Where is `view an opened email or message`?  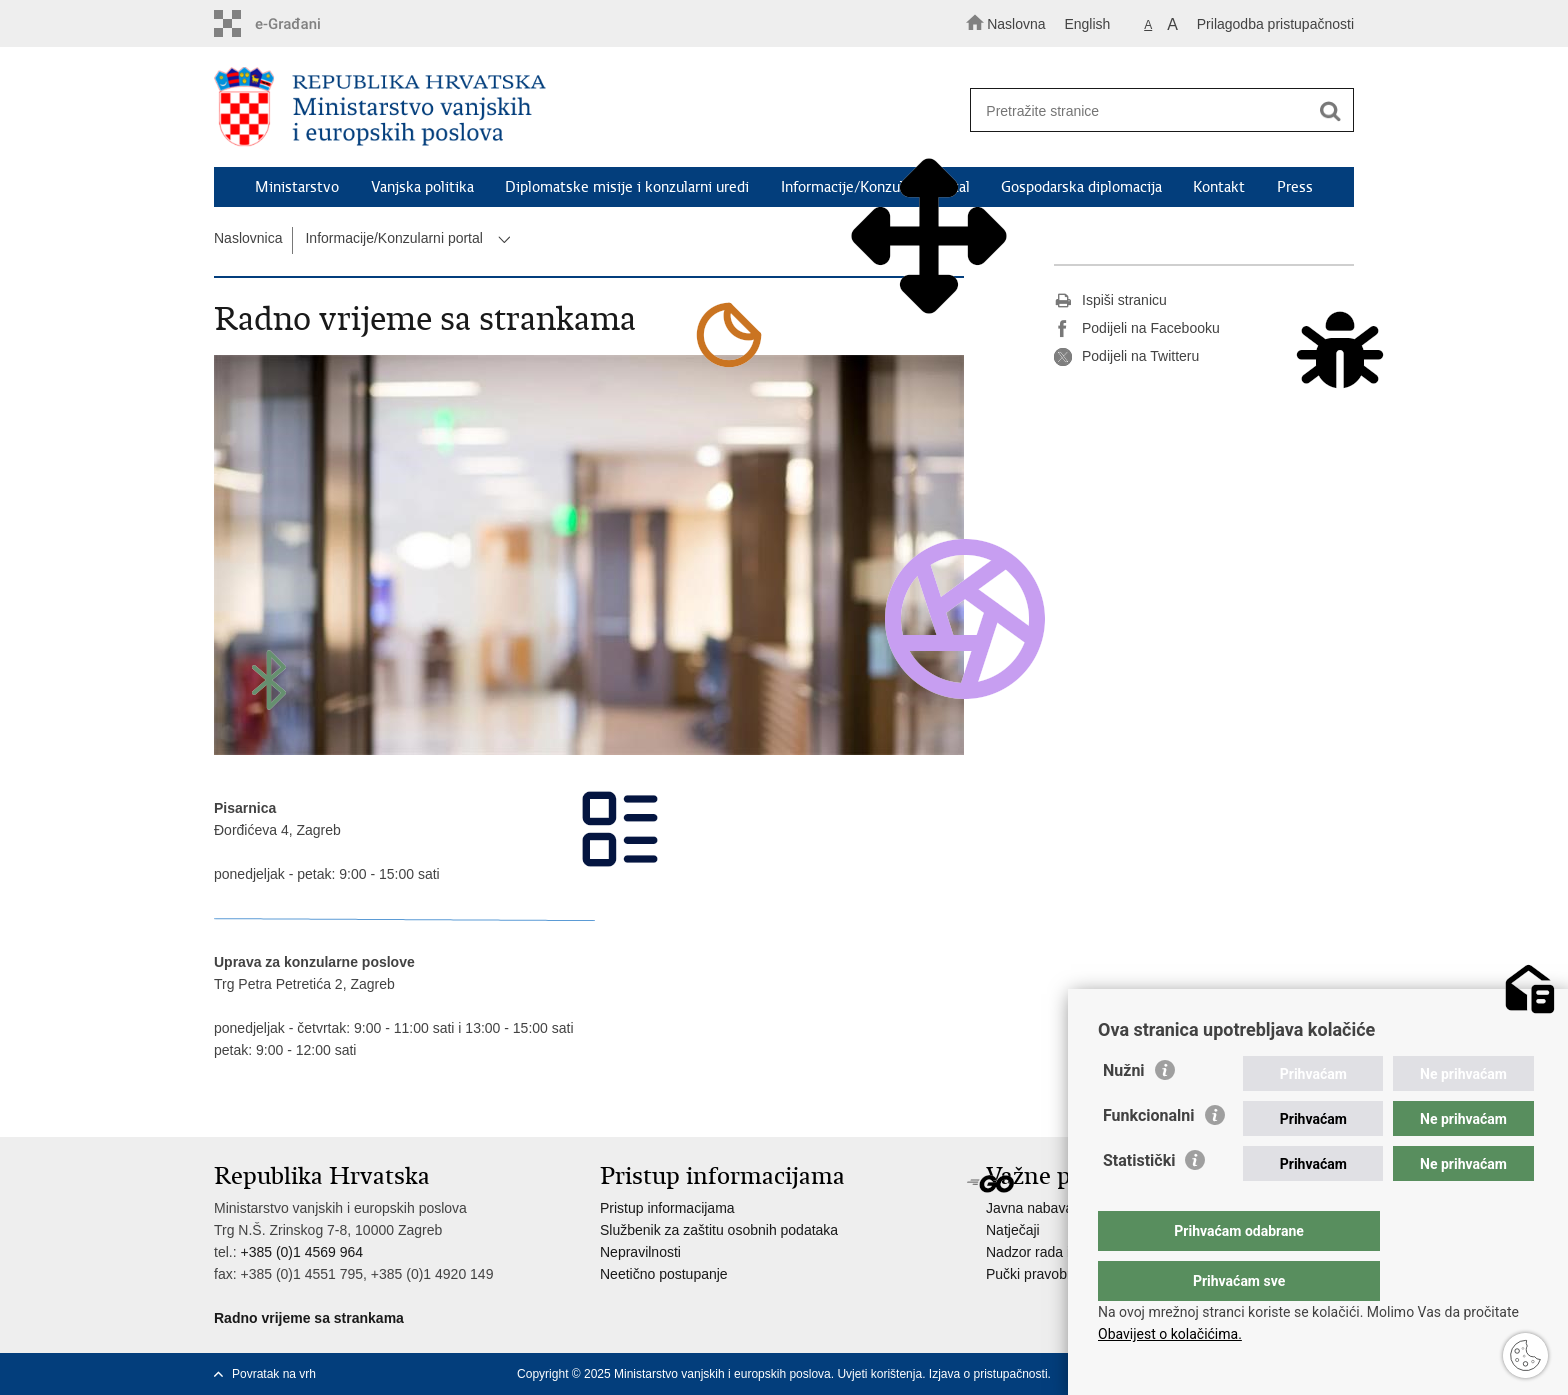
view an opened email or message is located at coordinates (1528, 990).